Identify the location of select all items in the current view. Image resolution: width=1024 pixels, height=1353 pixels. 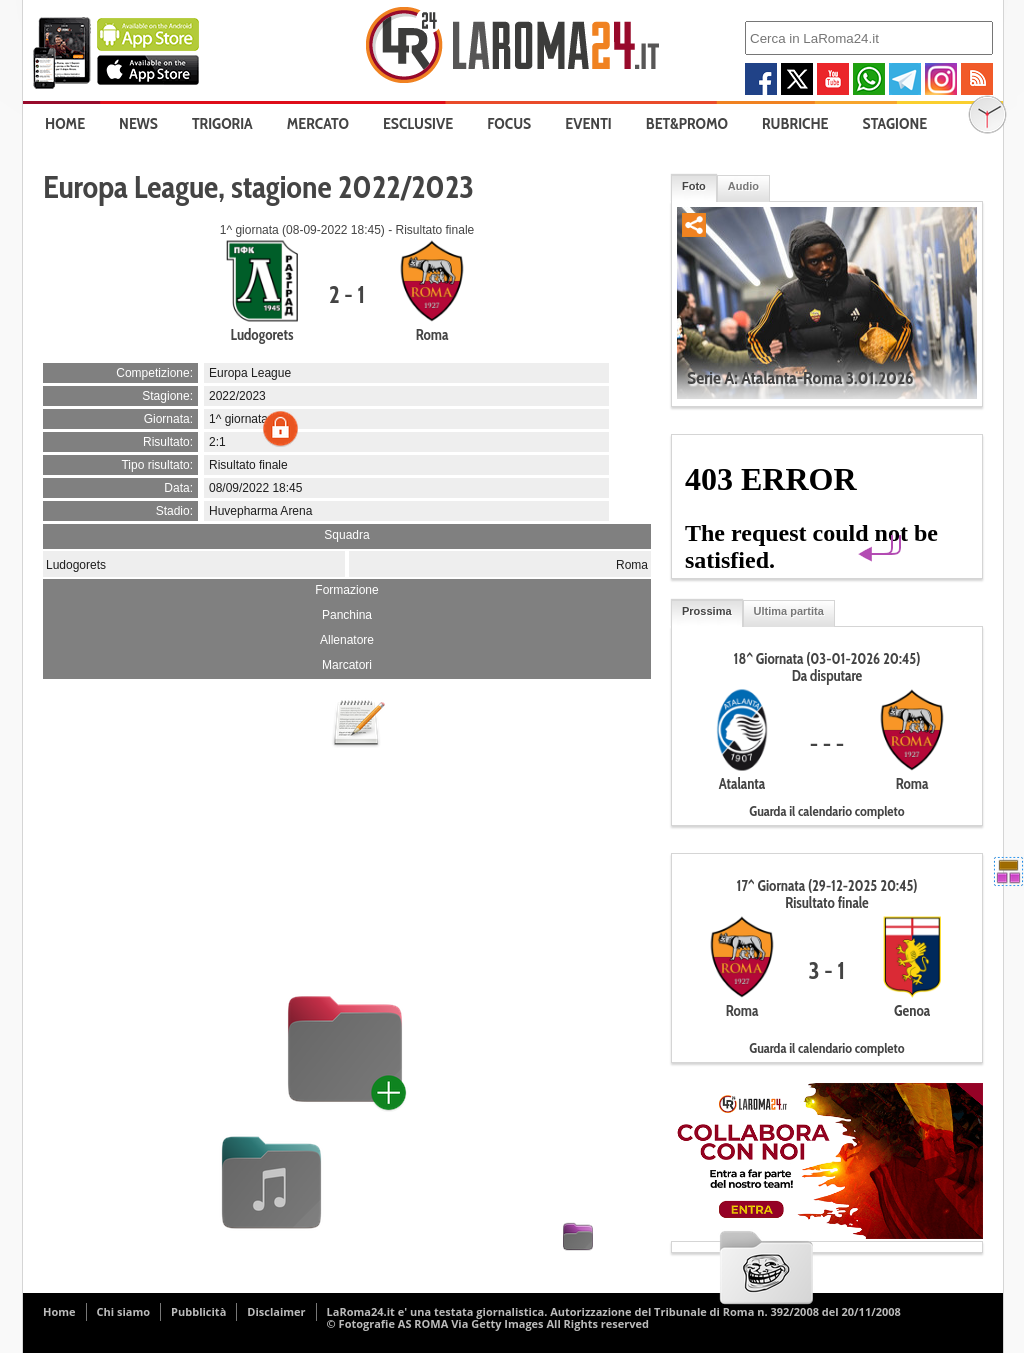
(1008, 871).